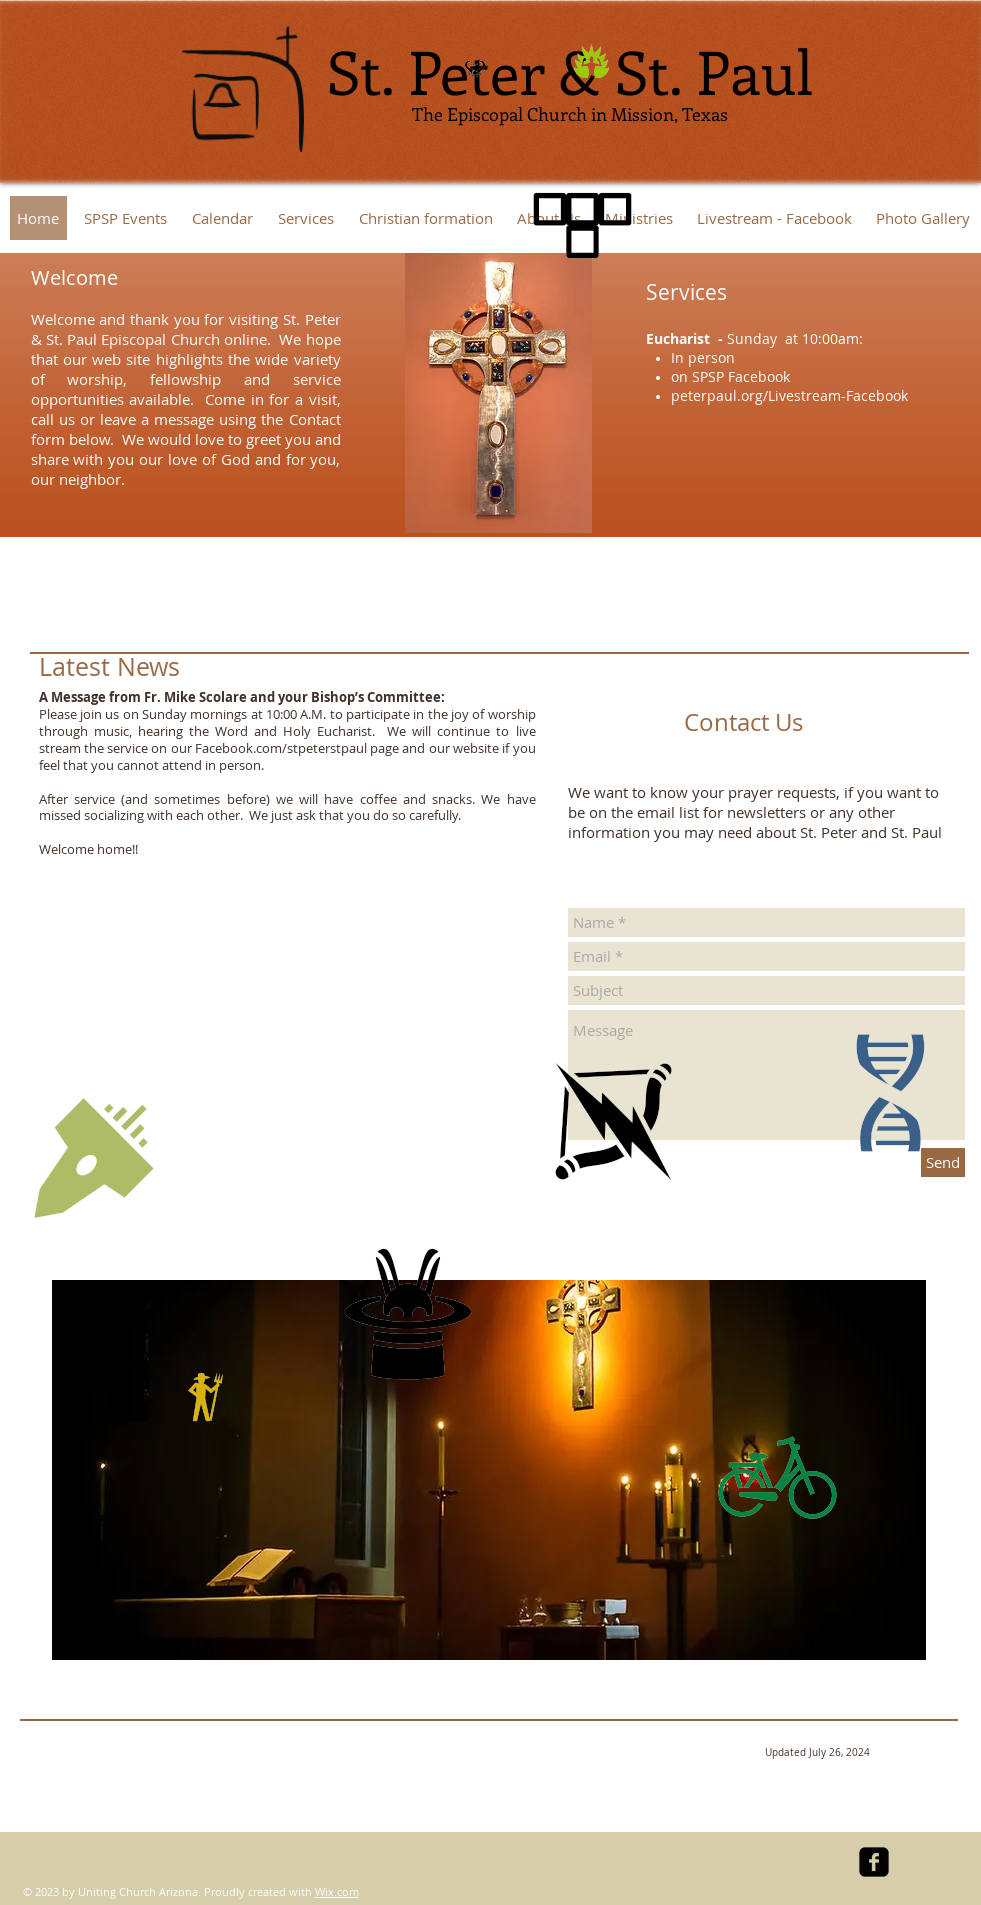  Describe the element at coordinates (613, 1121) in the screenshot. I see `equip lightning bow weapon` at that location.